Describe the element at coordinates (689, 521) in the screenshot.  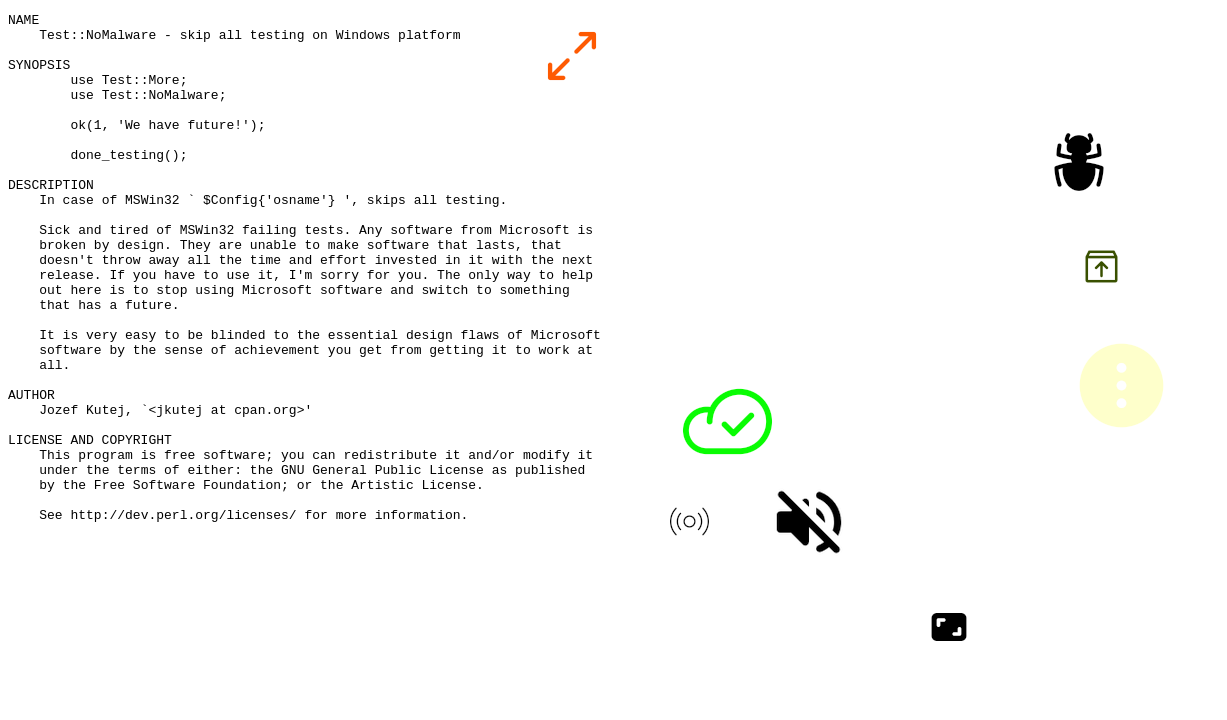
I see `broadcast or stream live content` at that location.